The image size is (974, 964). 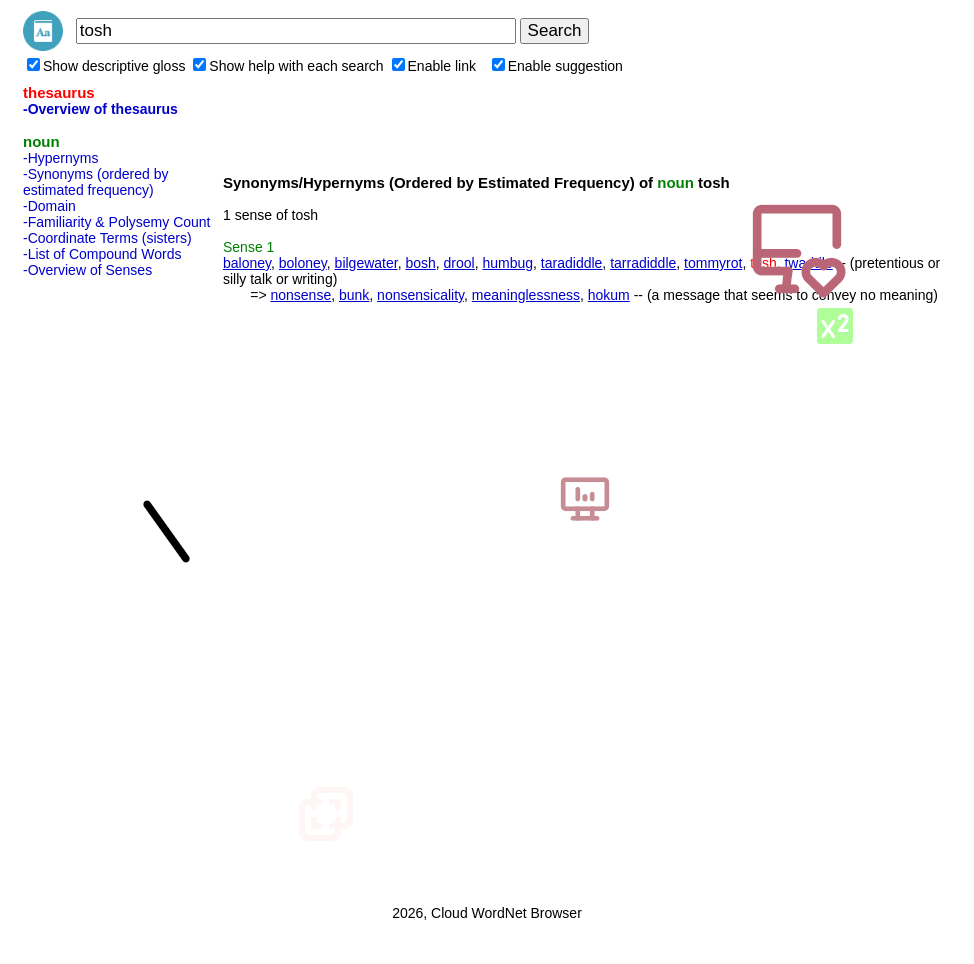 What do you see at coordinates (797, 249) in the screenshot?
I see `add this device to favorites` at bounding box center [797, 249].